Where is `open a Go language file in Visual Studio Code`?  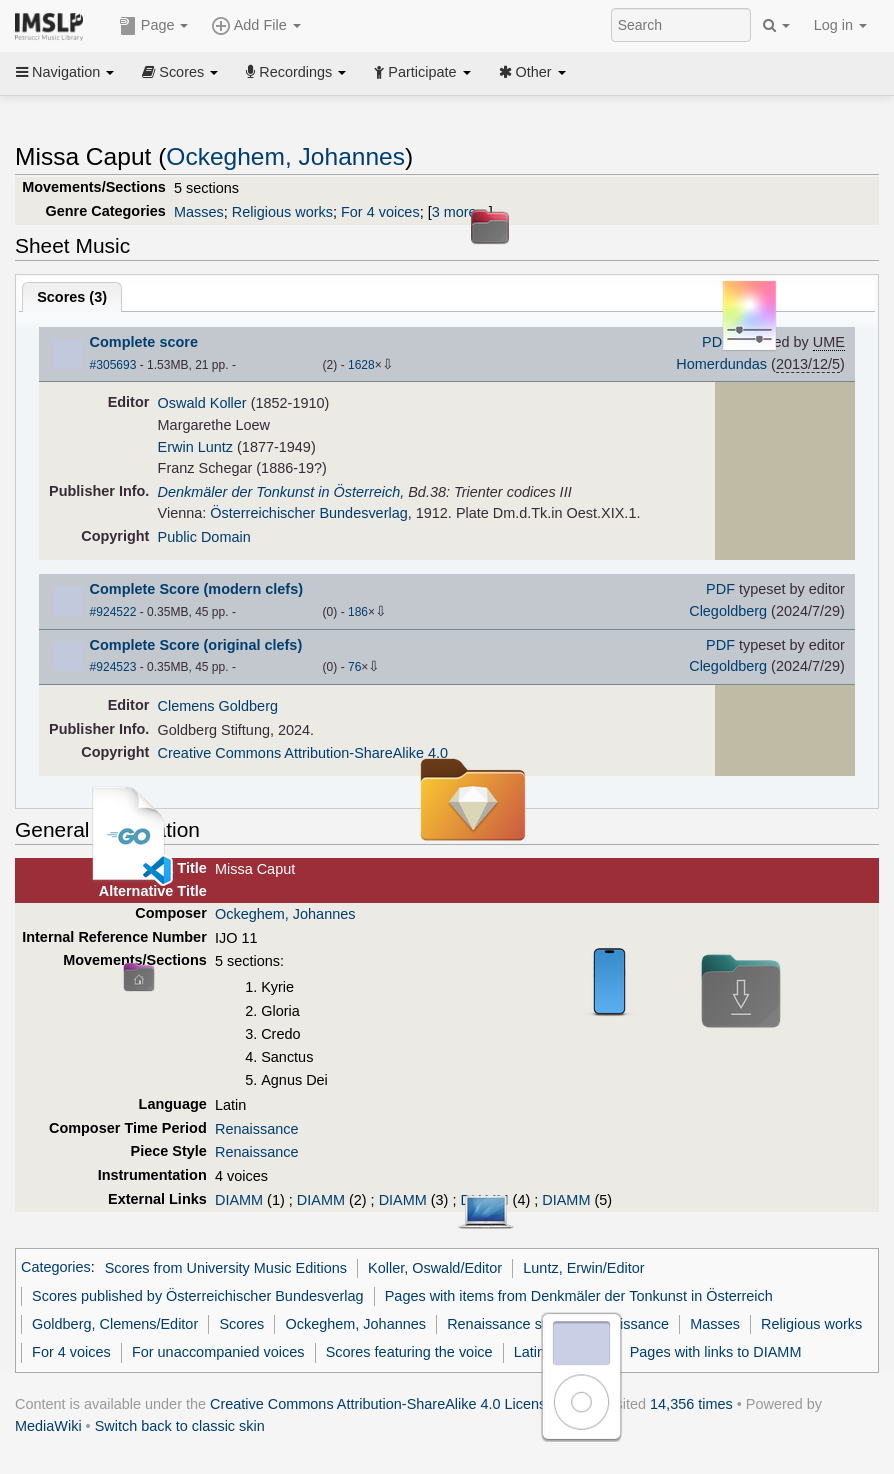 open a Go language file in Visual Studio Code is located at coordinates (128, 835).